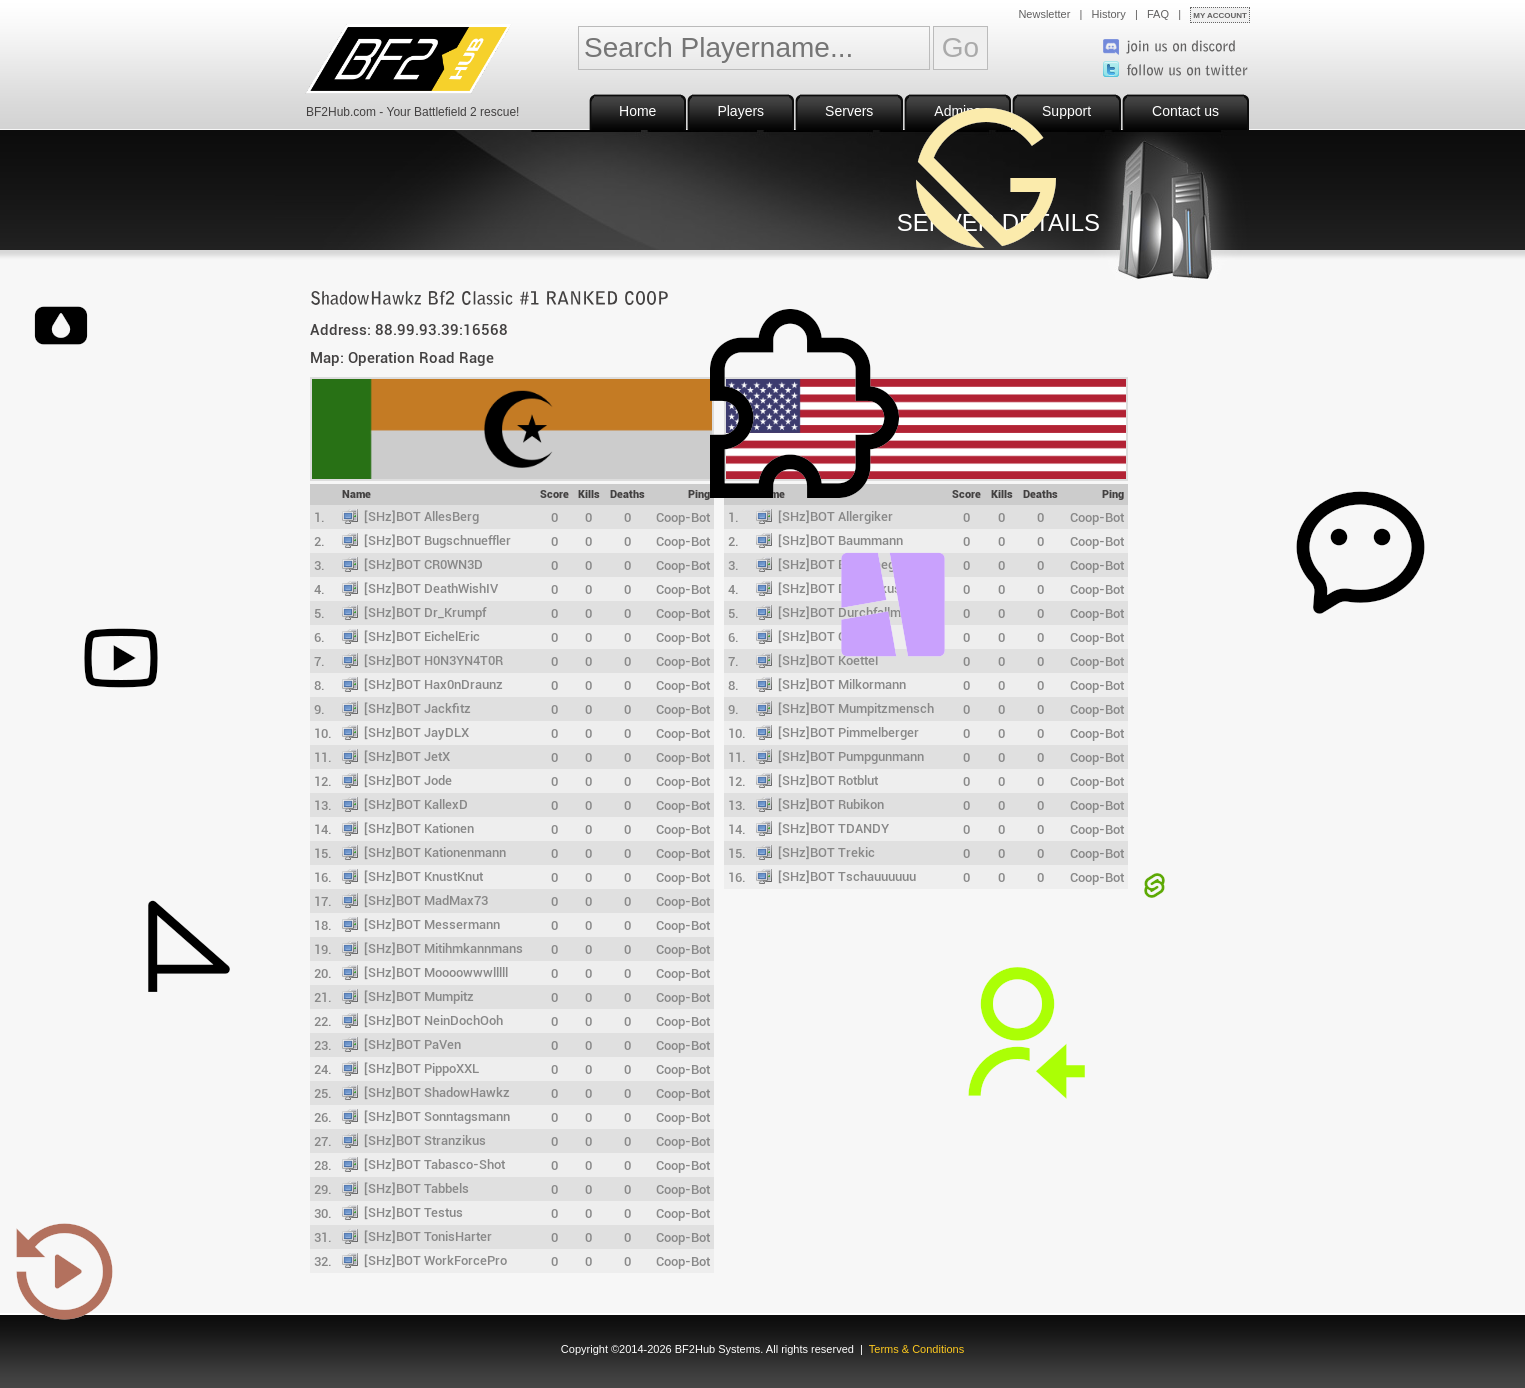 Image resolution: width=1525 pixels, height=1388 pixels. Describe the element at coordinates (121, 658) in the screenshot. I see `open YouTube` at that location.